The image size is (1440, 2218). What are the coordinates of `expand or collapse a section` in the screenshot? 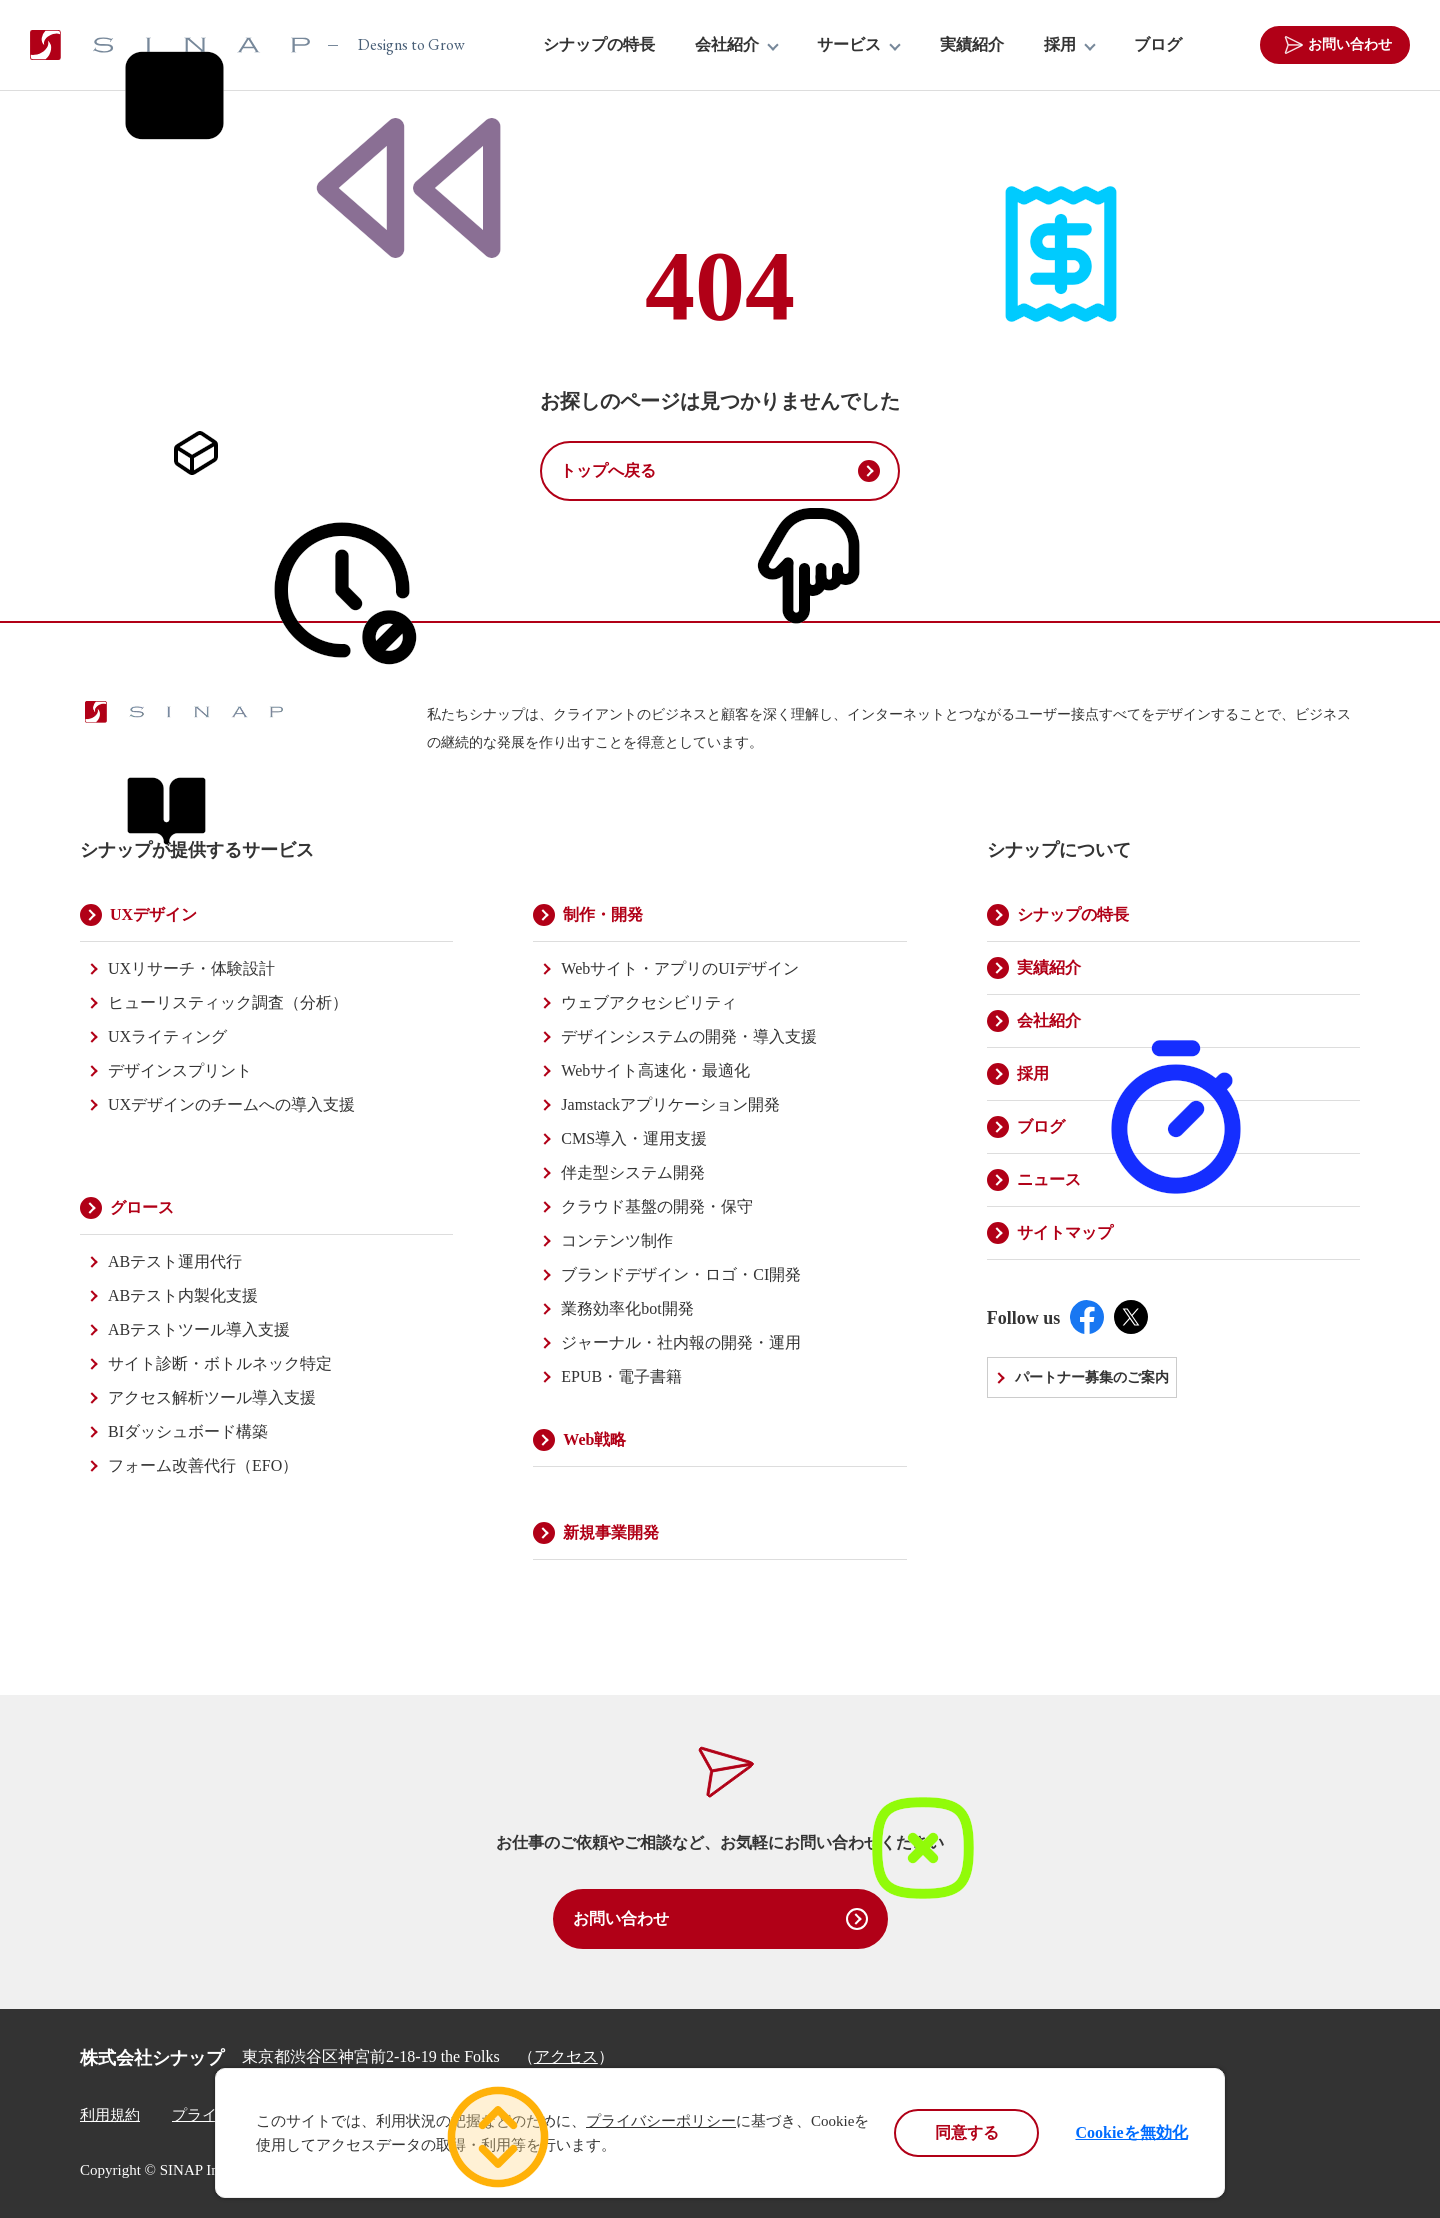 It's located at (498, 2137).